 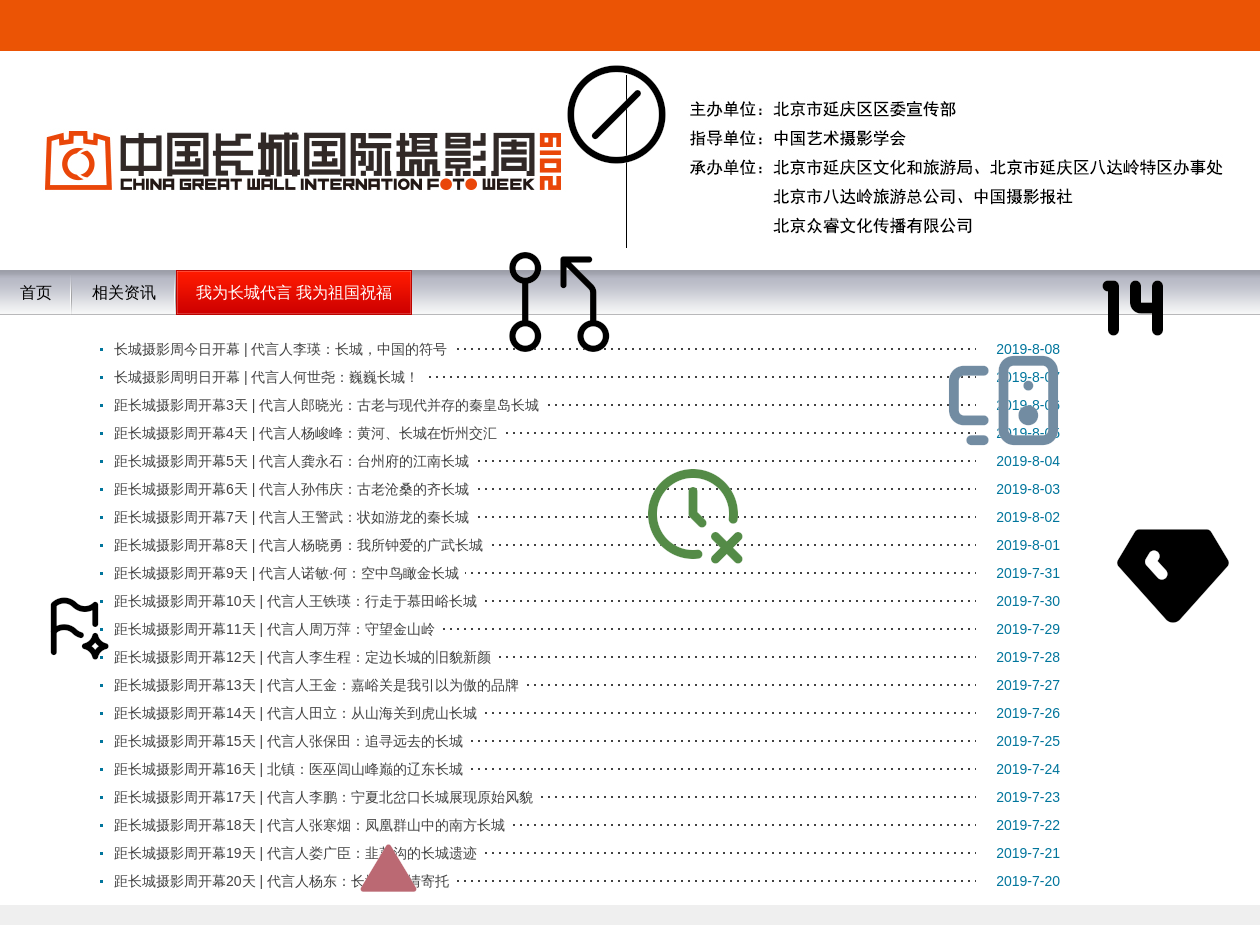 I want to click on create a new pull request, so click(x=555, y=302).